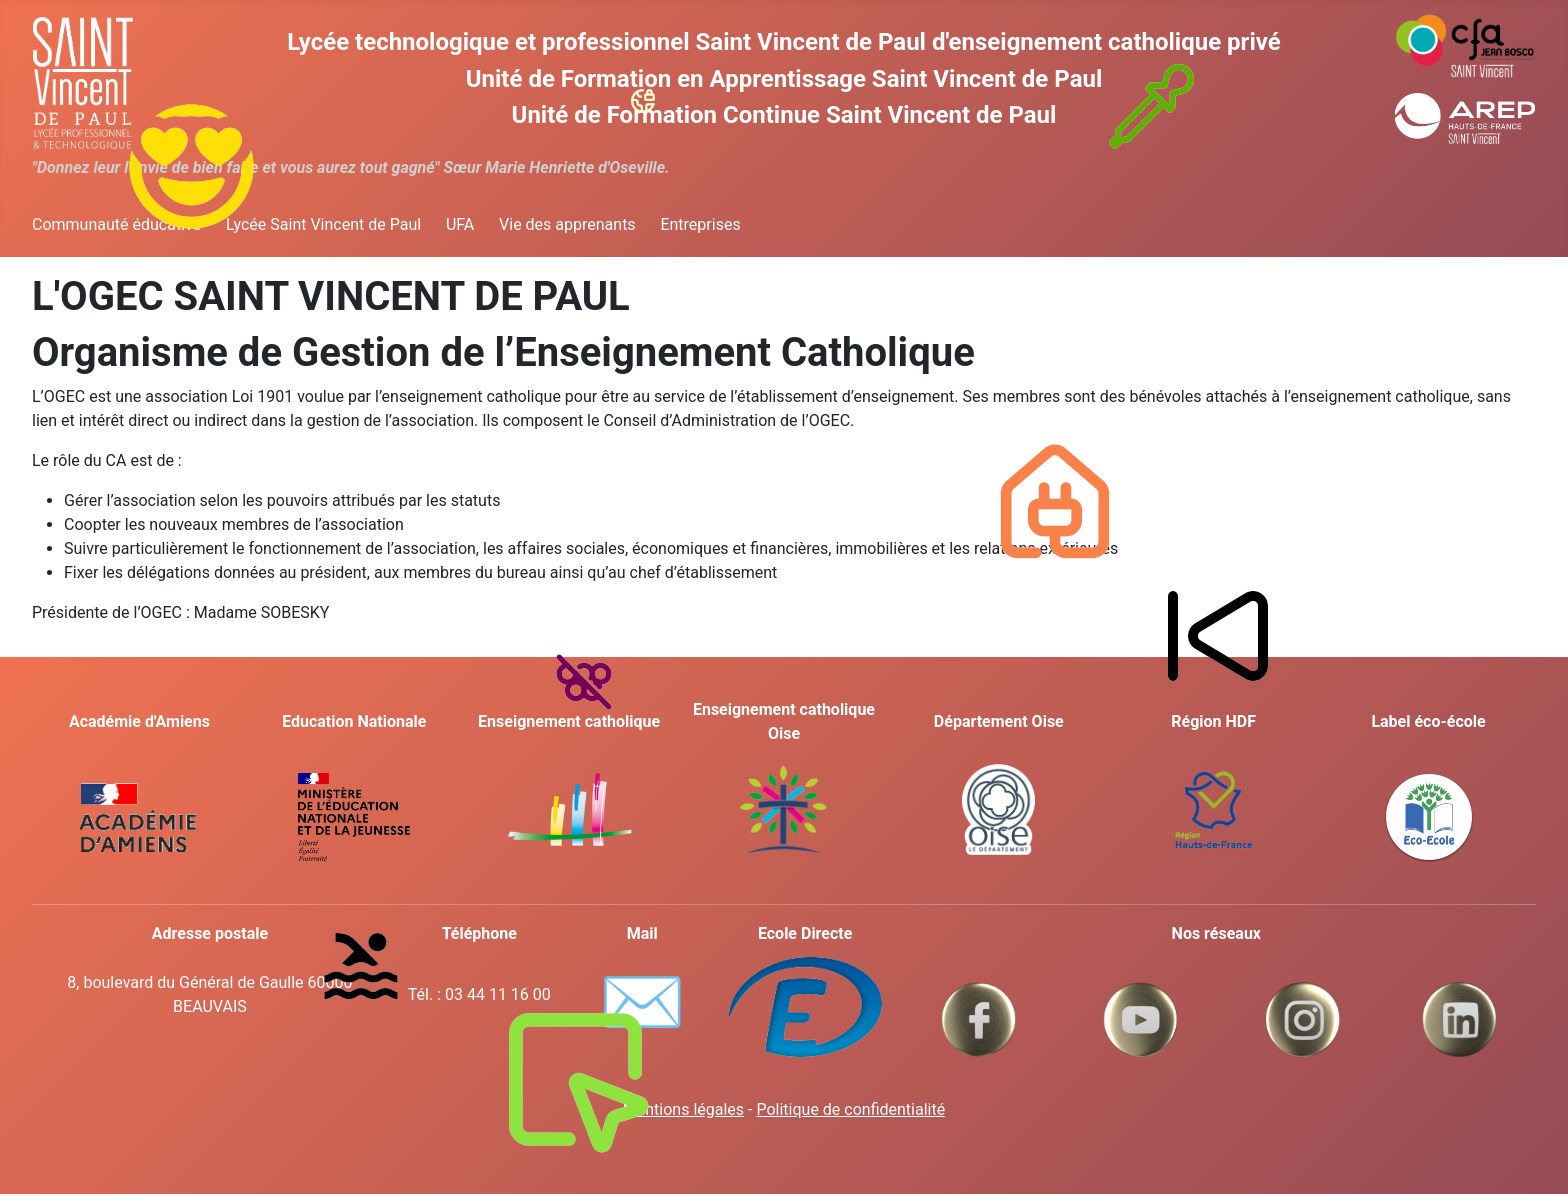 This screenshot has width=1568, height=1194. Describe the element at coordinates (1151, 106) in the screenshot. I see `select a color from the canvas` at that location.